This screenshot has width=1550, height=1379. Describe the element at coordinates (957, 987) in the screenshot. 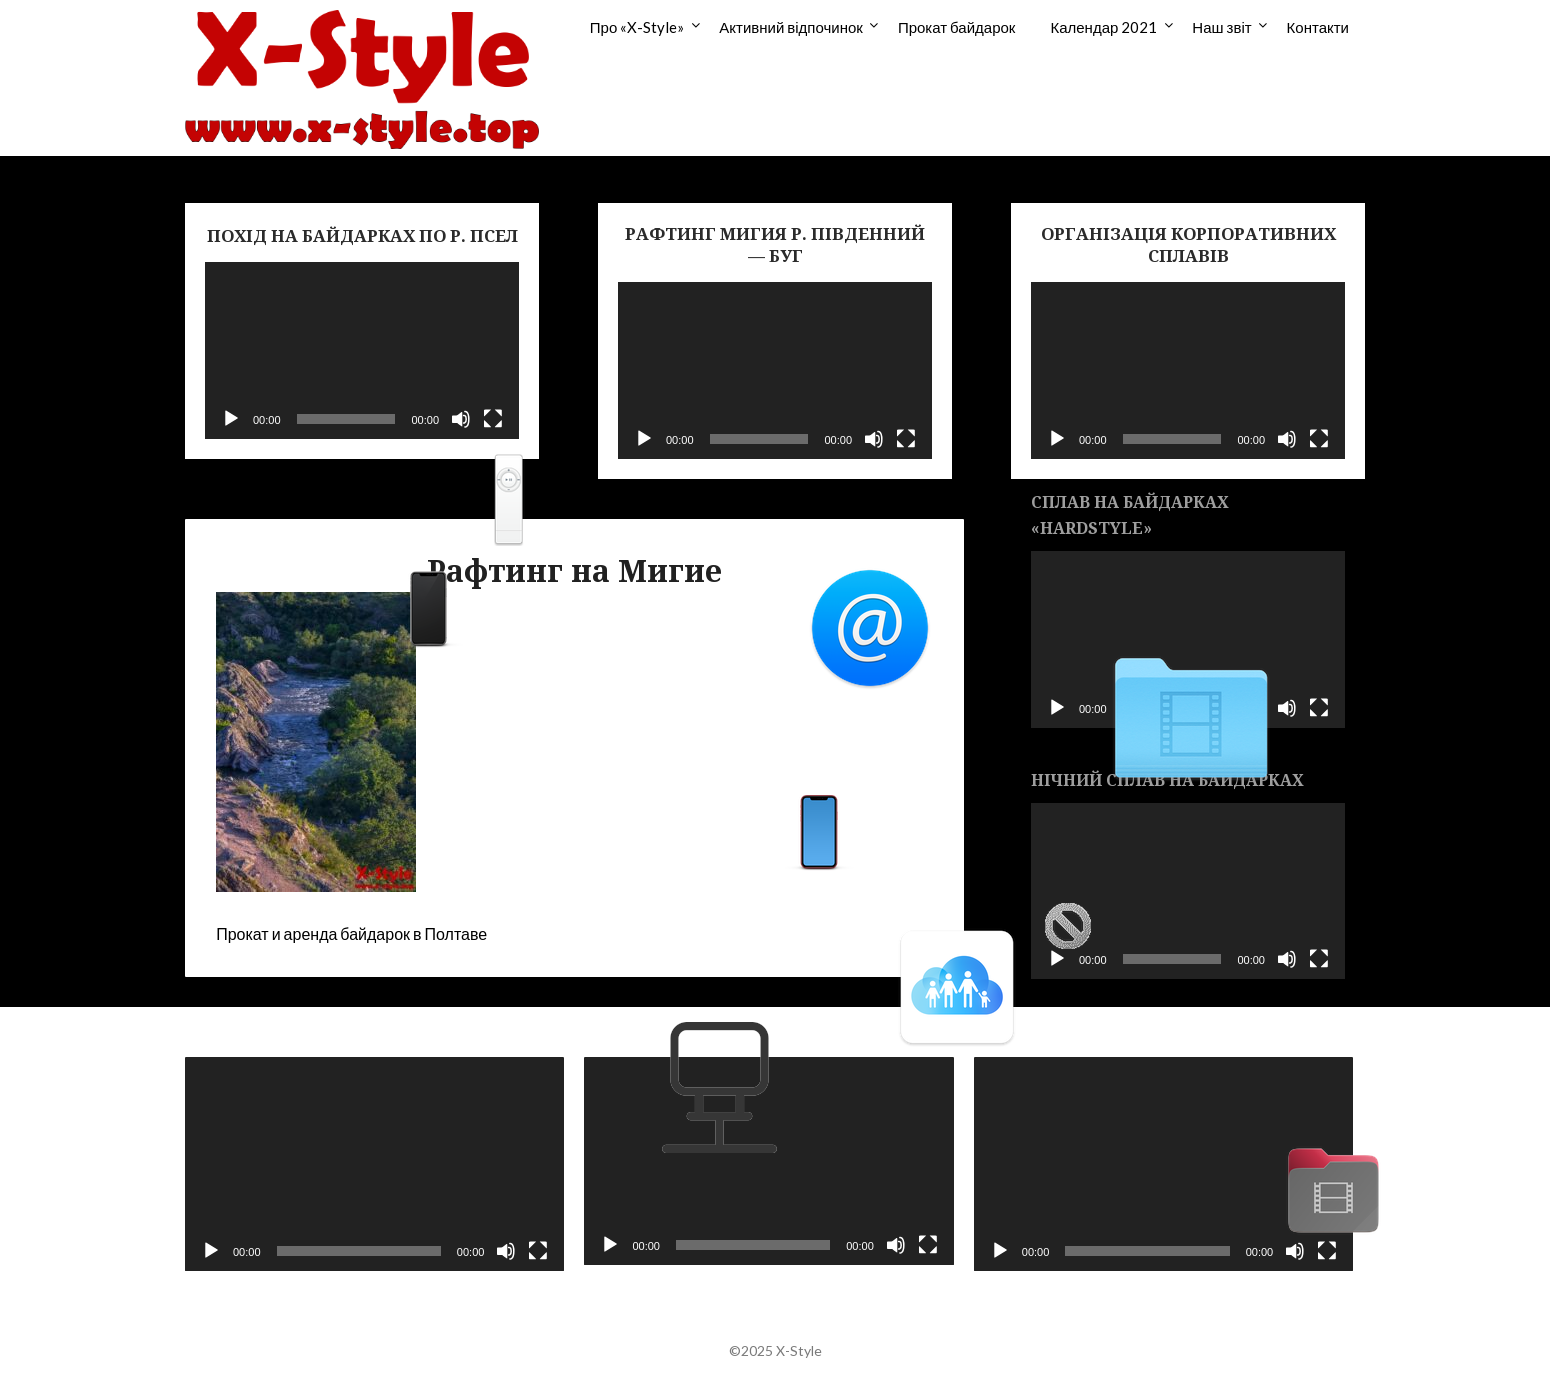

I see `access family sharing settings` at that location.